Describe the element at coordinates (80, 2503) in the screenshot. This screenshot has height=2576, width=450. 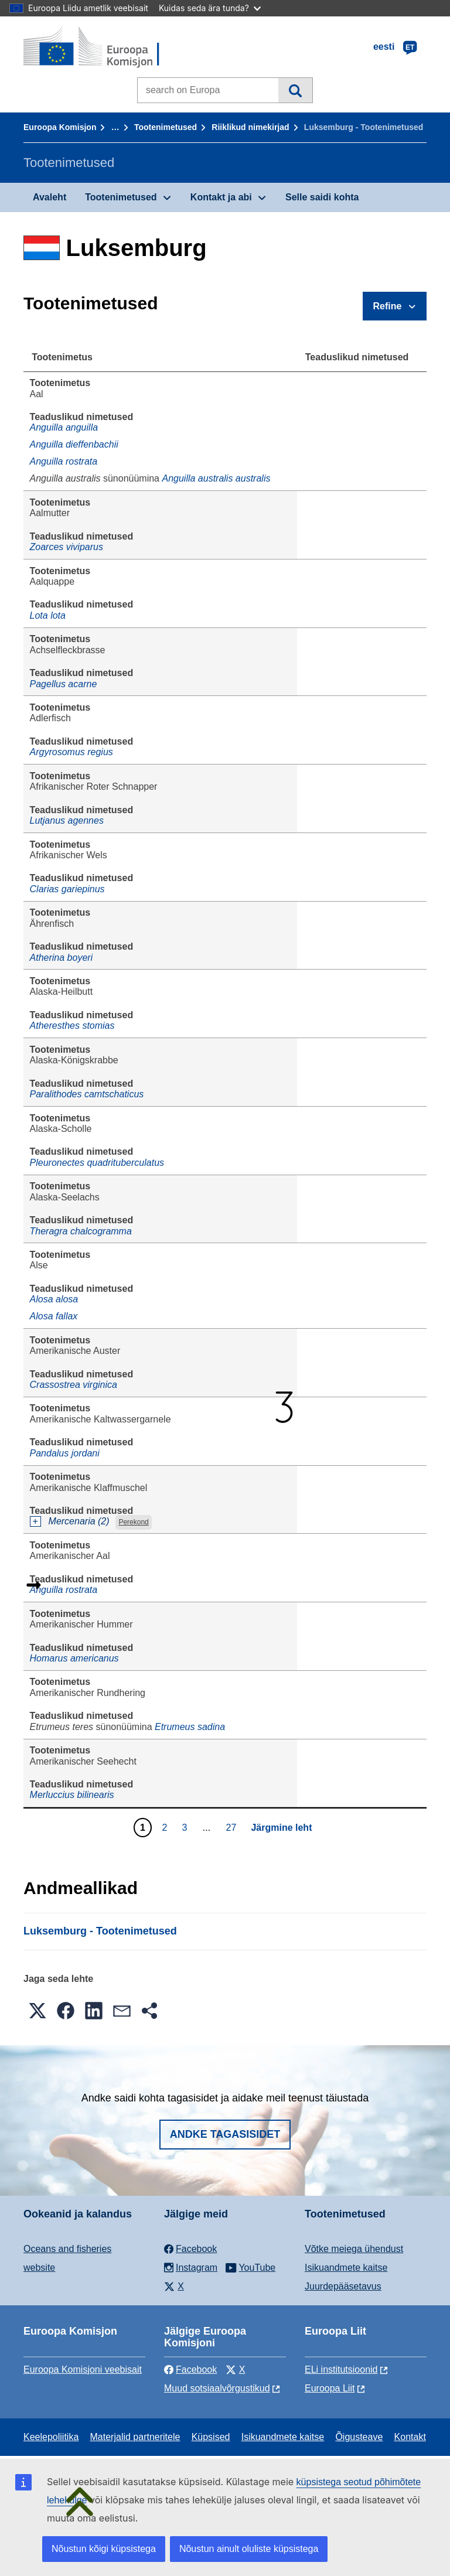
I see `scroll to top of page` at that location.